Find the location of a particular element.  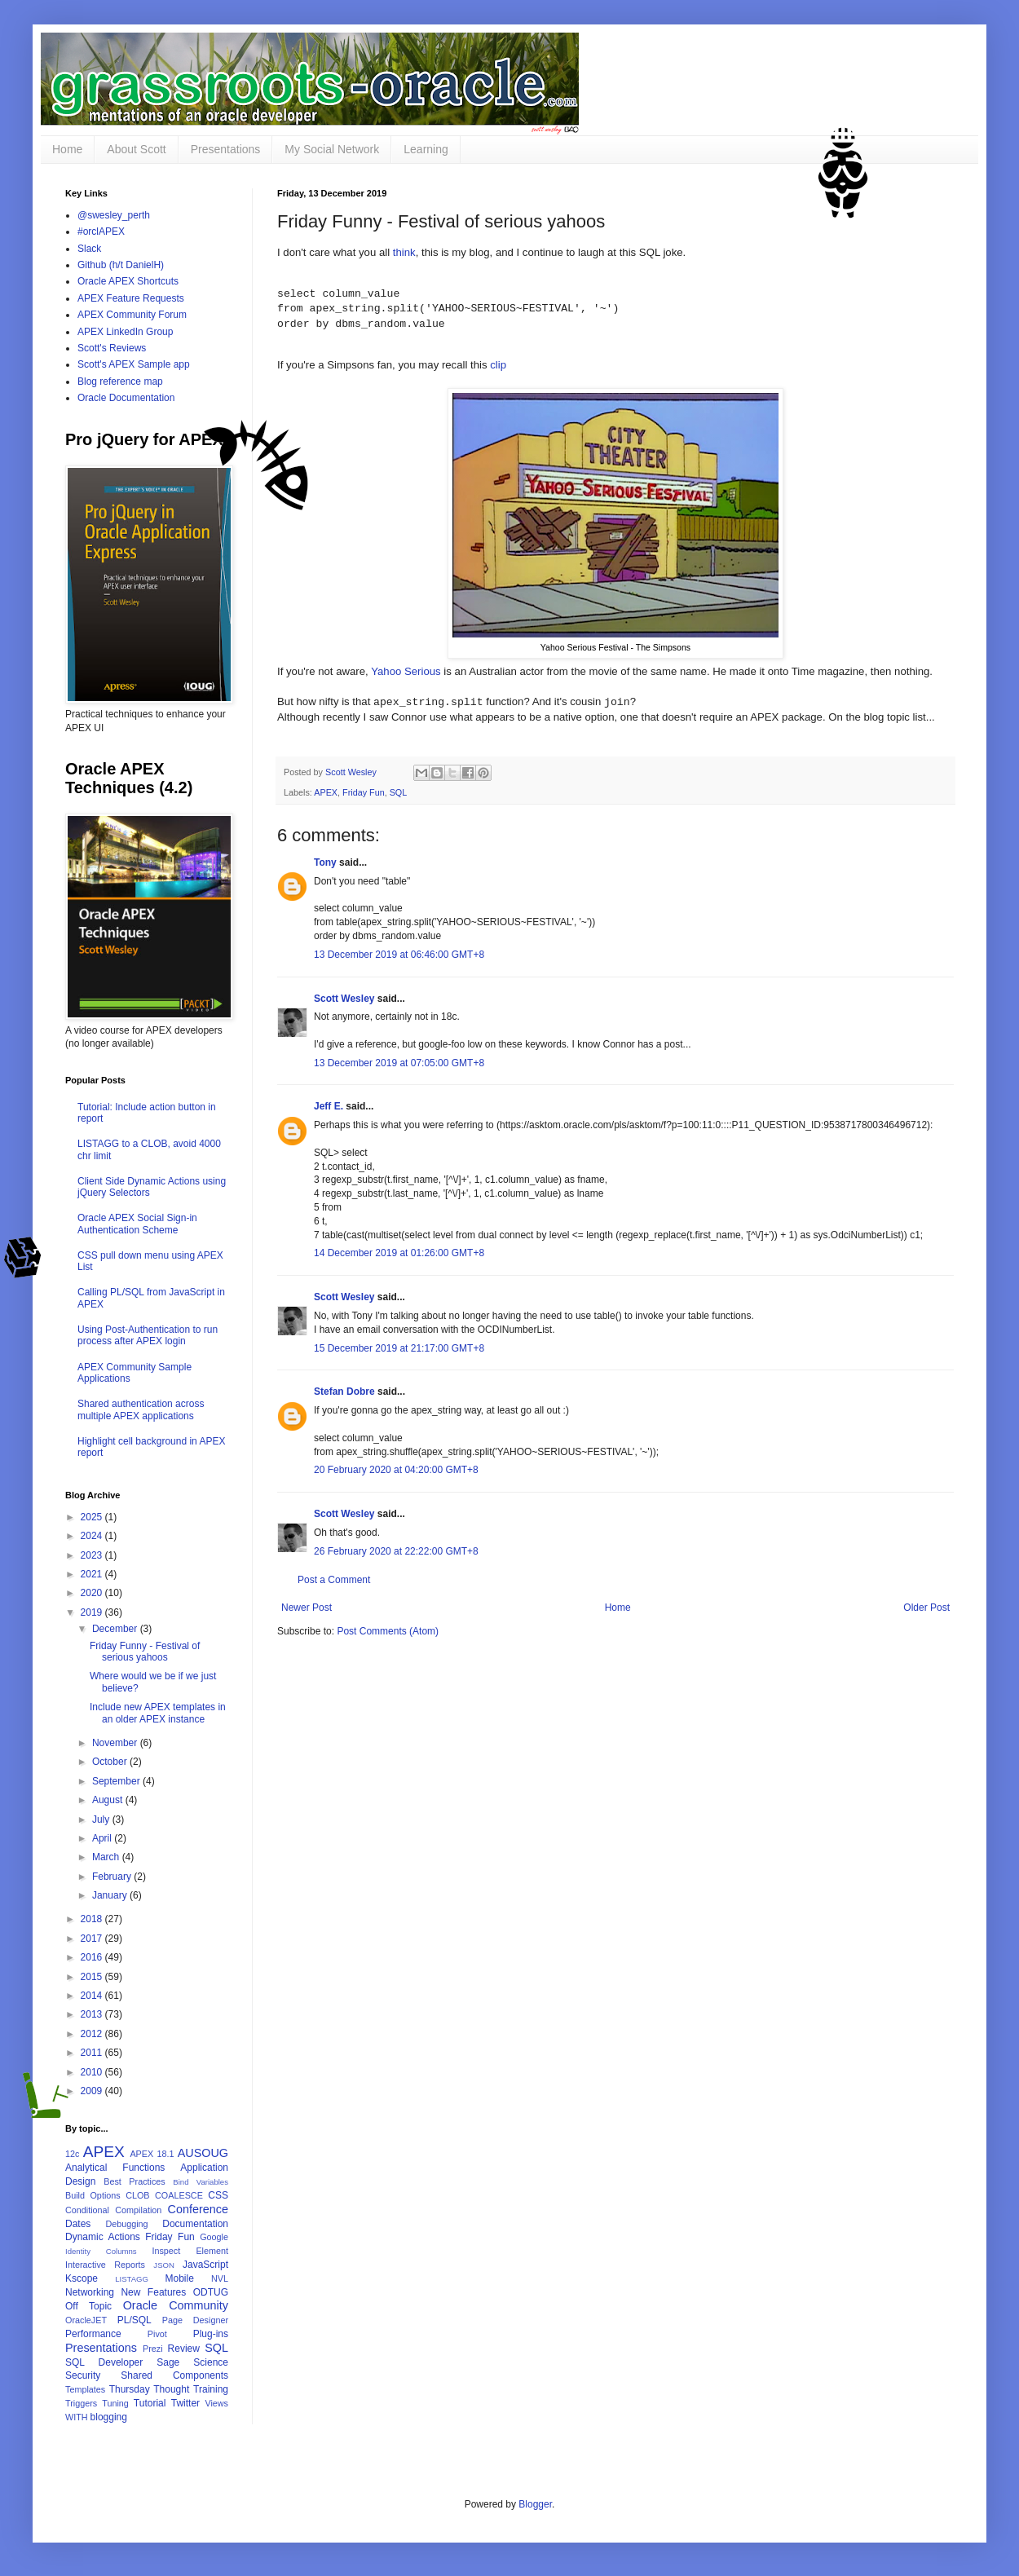

indicates an empty or depleted resource is located at coordinates (256, 465).